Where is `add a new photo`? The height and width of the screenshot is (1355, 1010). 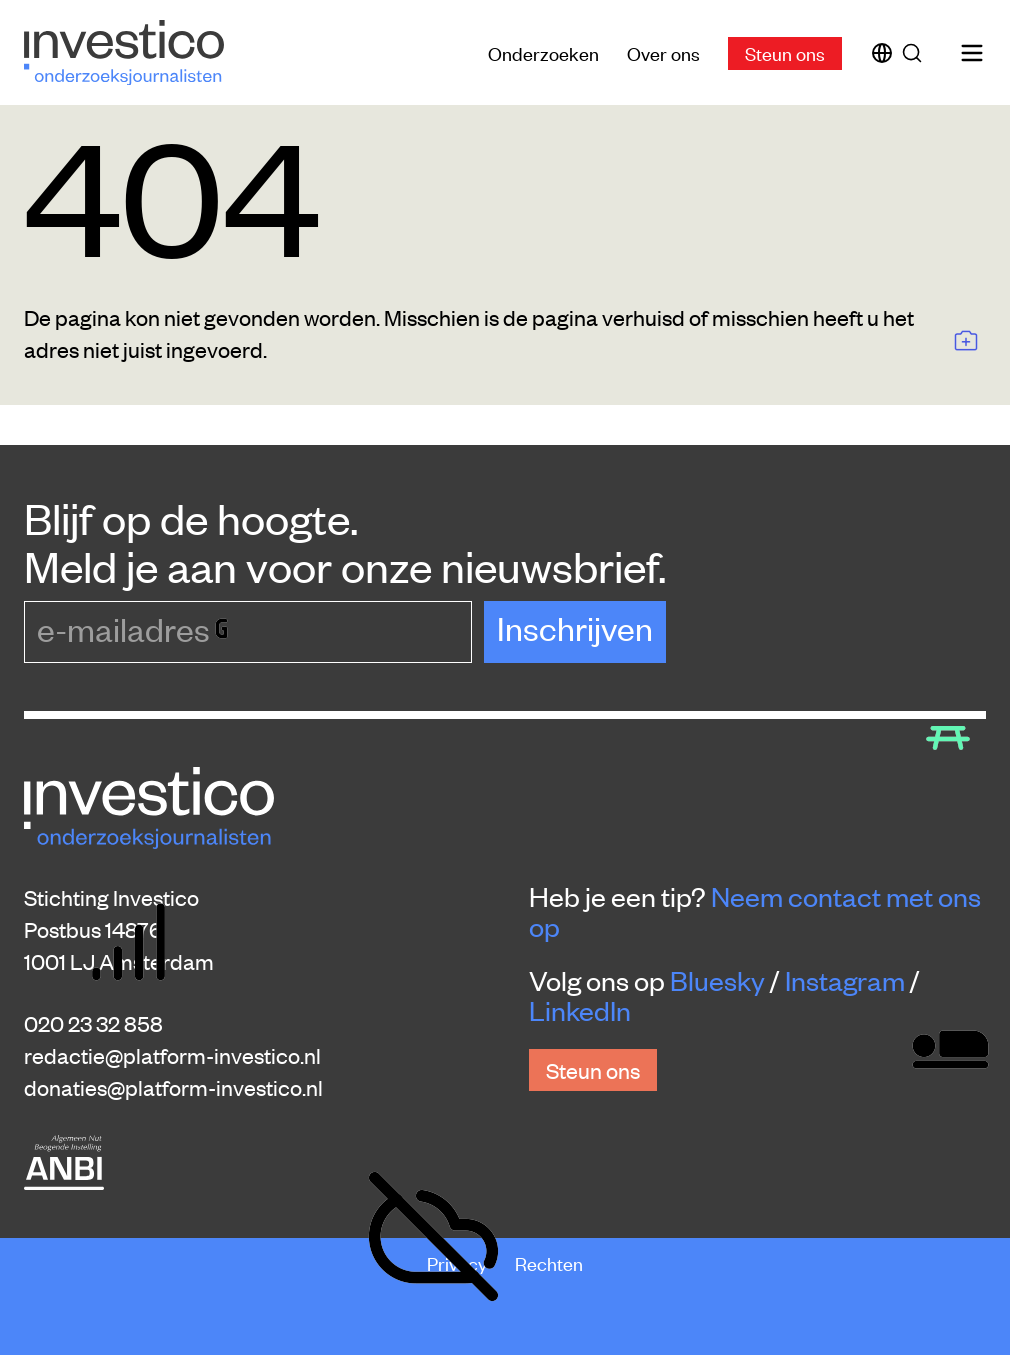
add a new photo is located at coordinates (966, 341).